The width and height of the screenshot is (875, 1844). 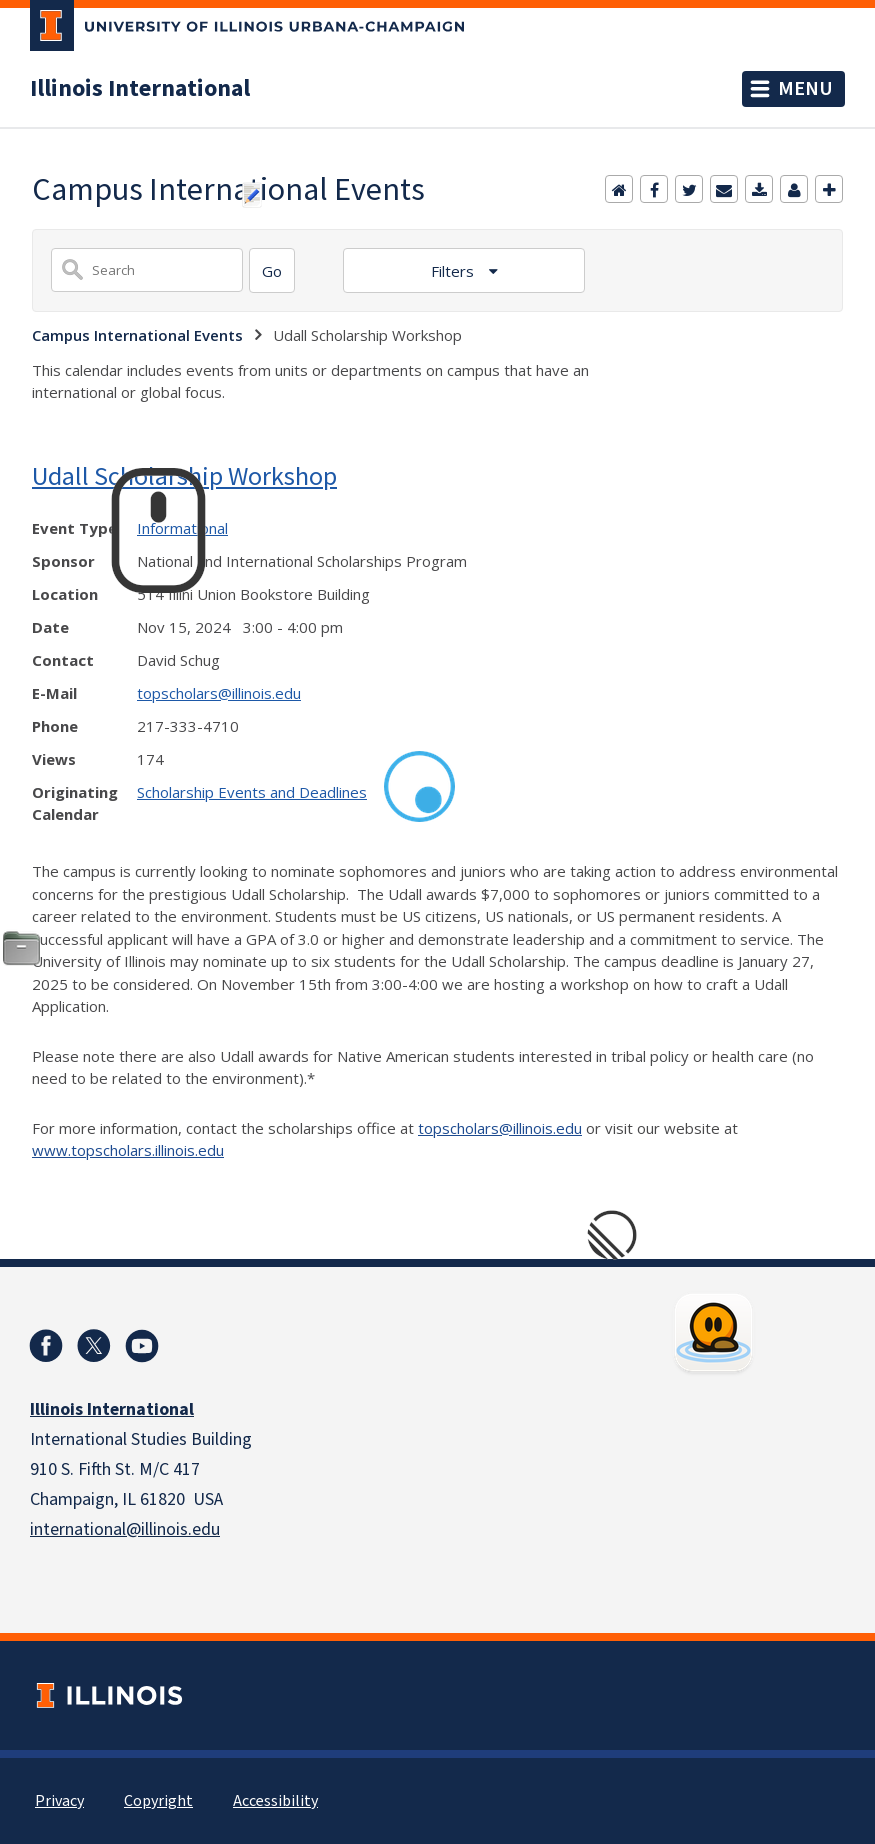 I want to click on open the software learning or tutorial app, so click(x=252, y=195).